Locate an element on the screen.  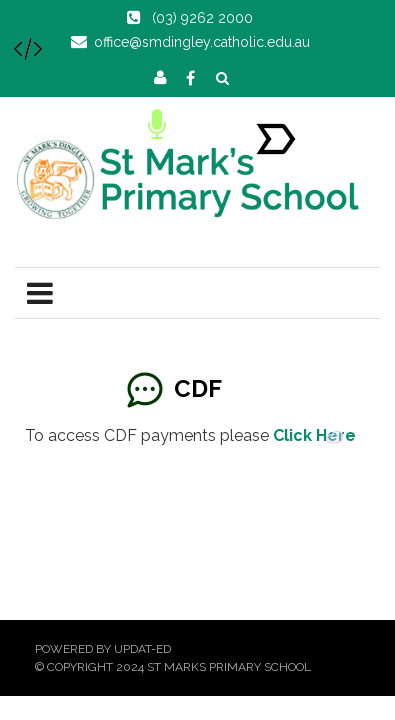
view or edit source code is located at coordinates (28, 49).